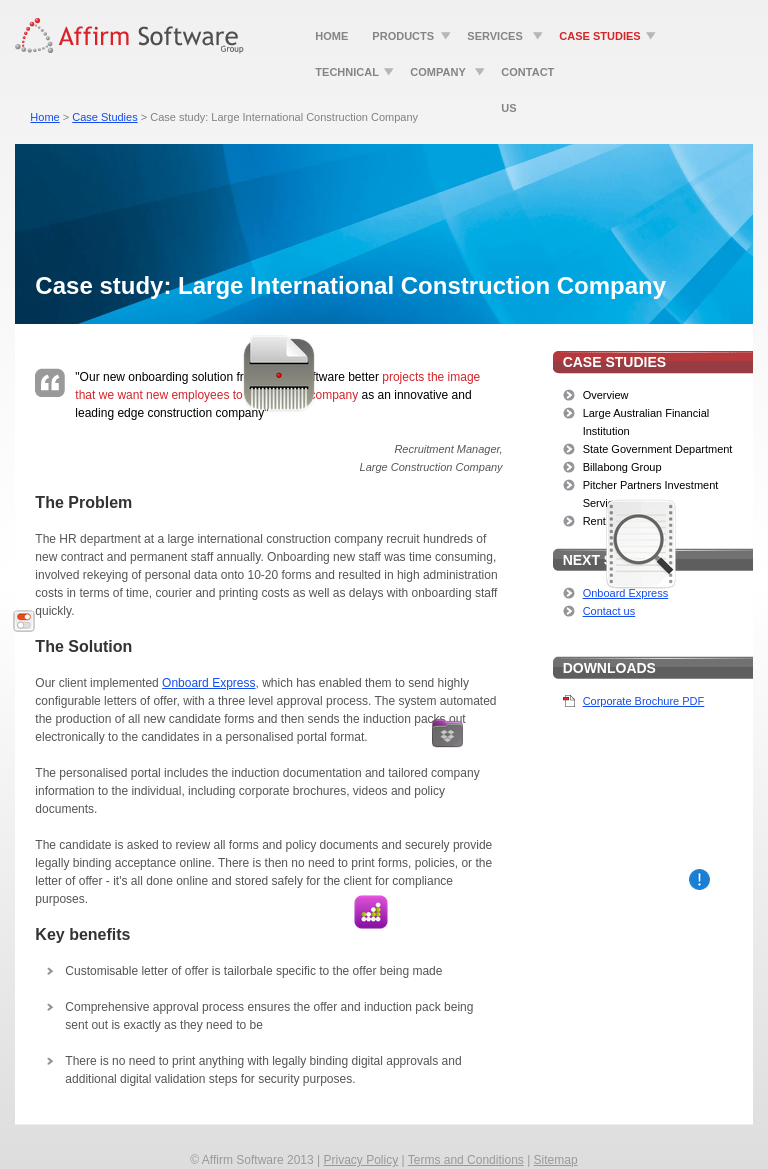 Image resolution: width=768 pixels, height=1169 pixels. I want to click on open system tweaks or settings customization, so click(24, 621).